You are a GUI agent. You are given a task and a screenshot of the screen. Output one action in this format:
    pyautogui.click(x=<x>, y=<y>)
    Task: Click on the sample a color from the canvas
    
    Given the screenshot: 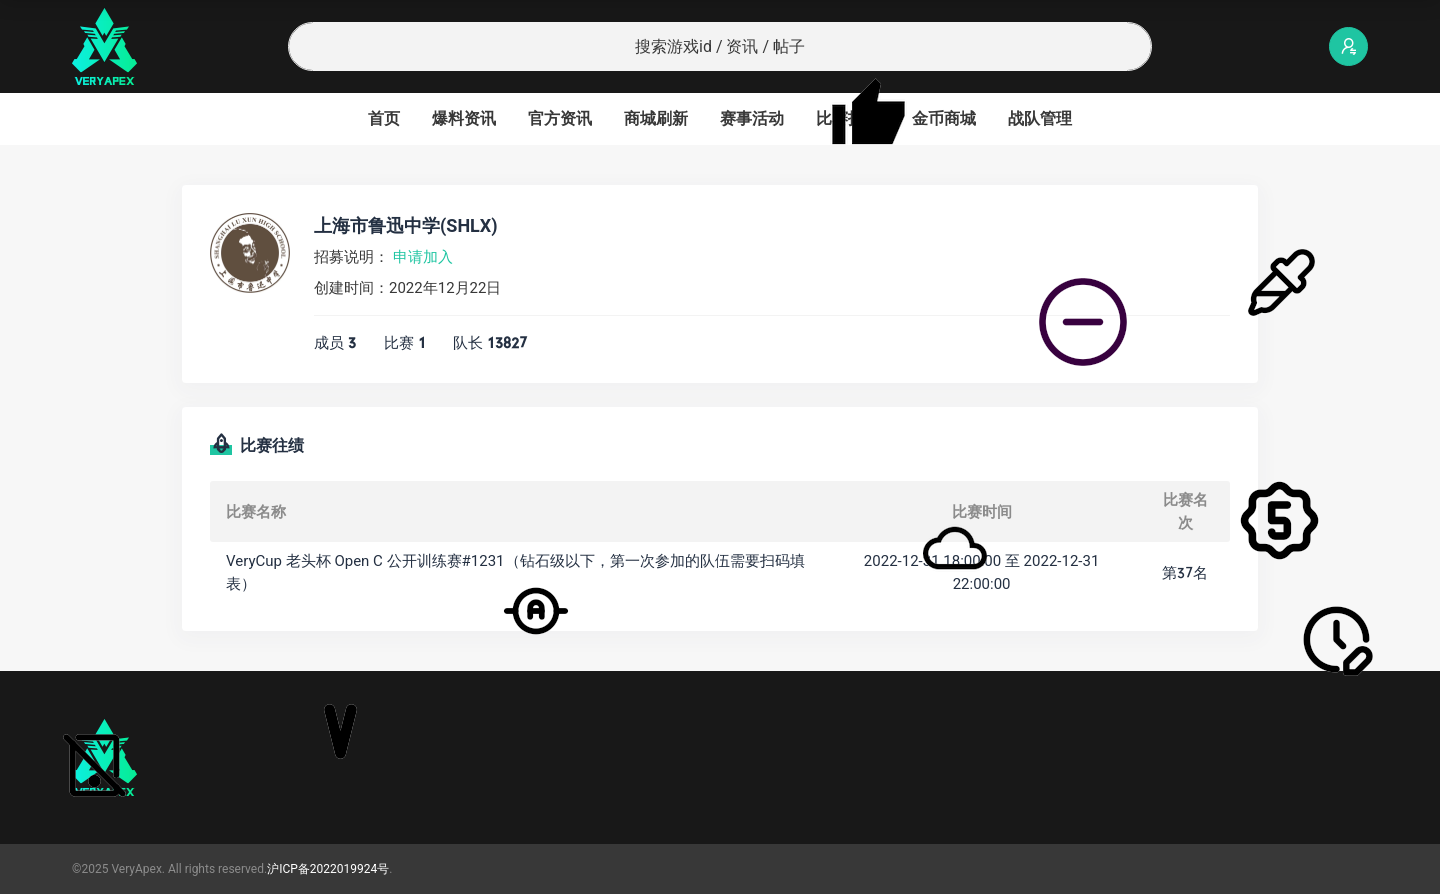 What is the action you would take?
    pyautogui.click(x=1281, y=282)
    